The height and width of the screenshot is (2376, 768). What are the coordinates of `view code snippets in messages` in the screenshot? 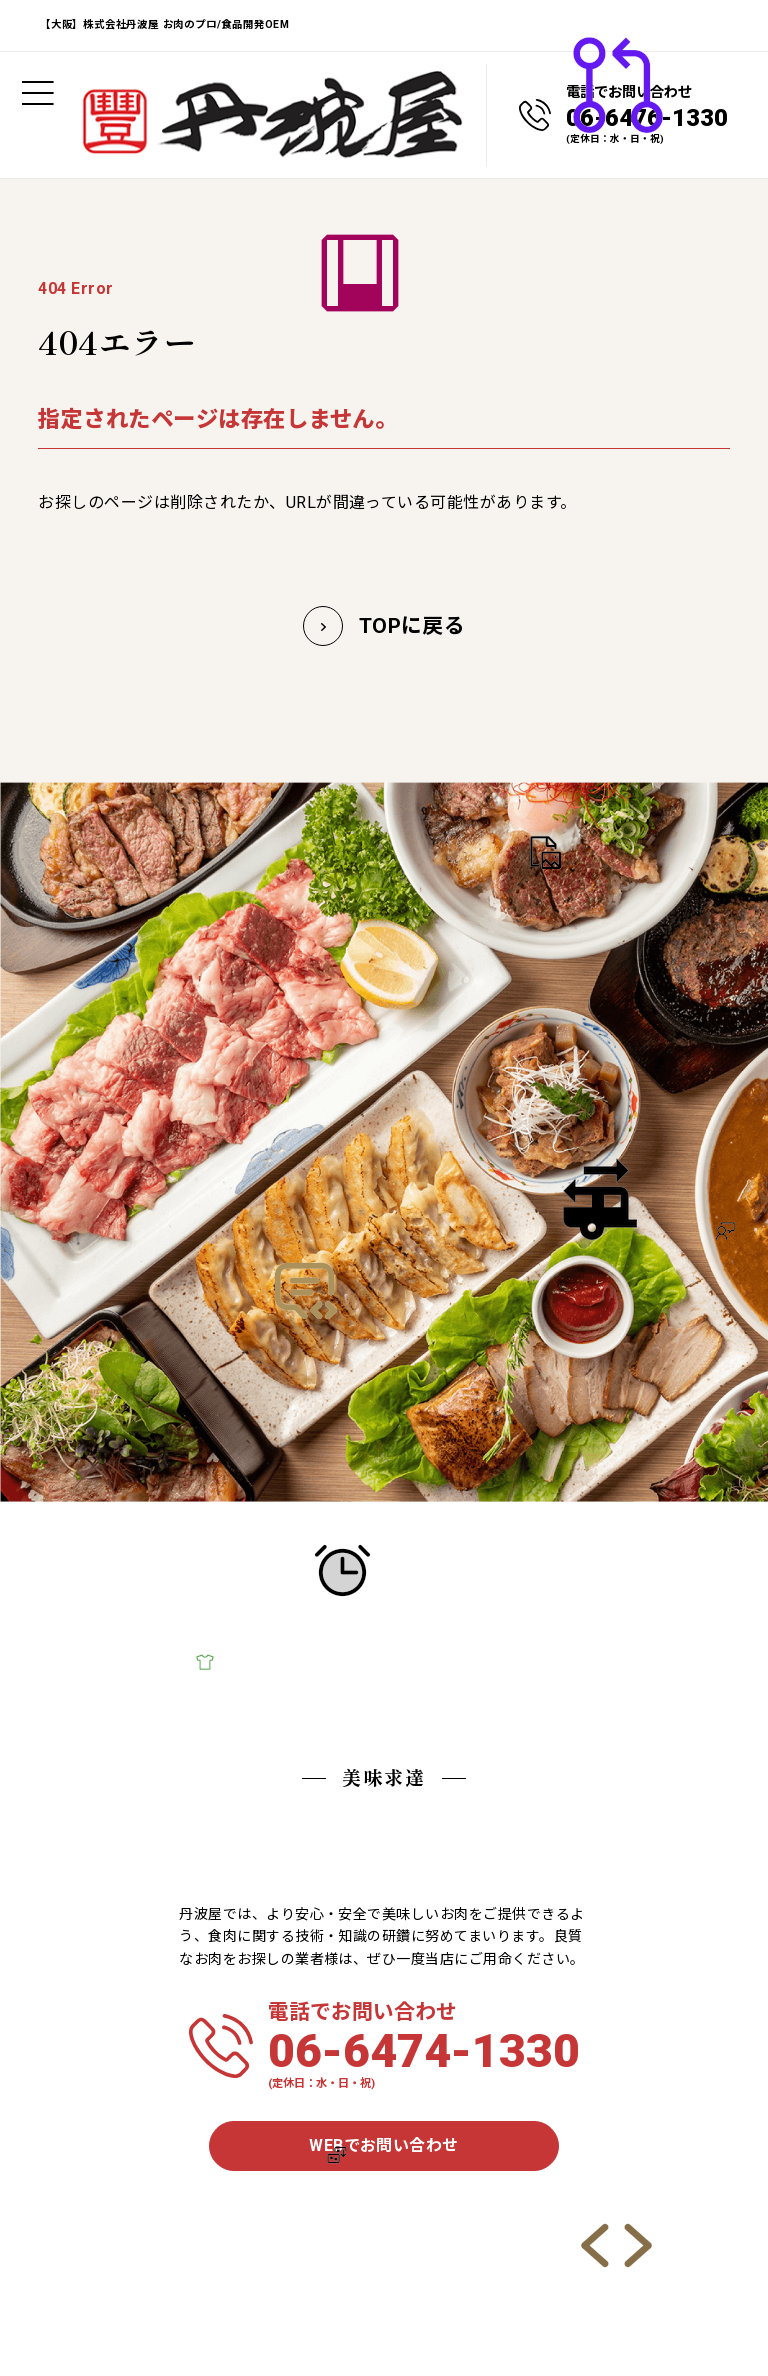 It's located at (304, 1289).